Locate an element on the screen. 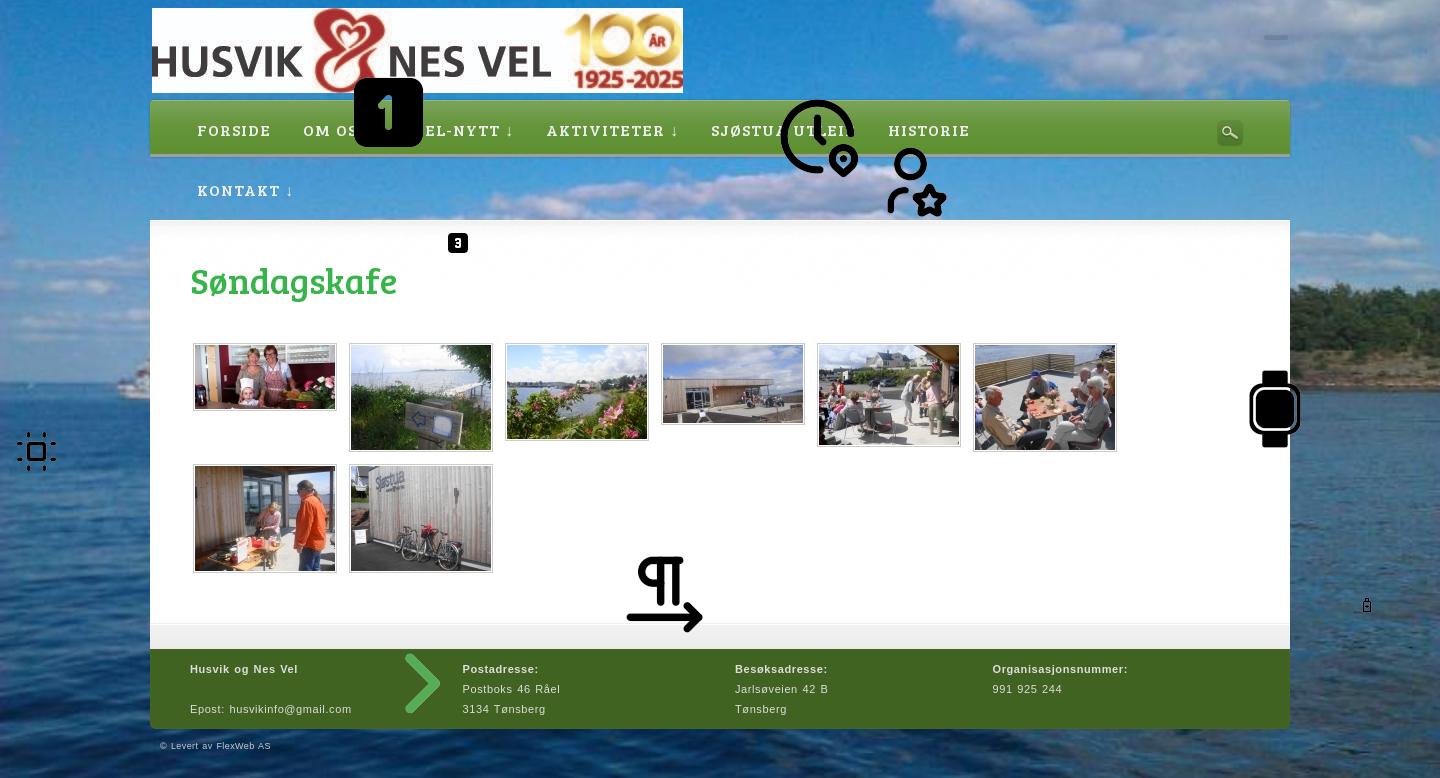 This screenshot has height=778, width=1440. move paragraph to the right is located at coordinates (664, 594).